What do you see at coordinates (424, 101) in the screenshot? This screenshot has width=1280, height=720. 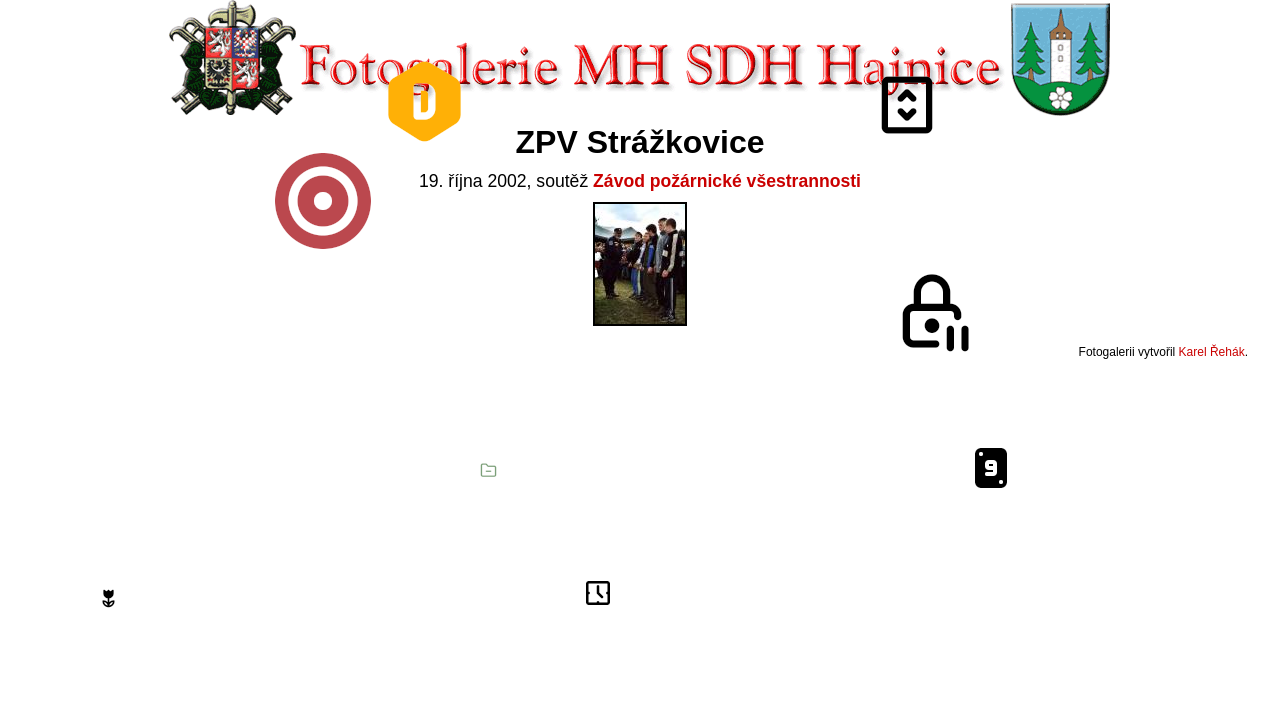 I see `indicates a "D" grade or rating level` at bounding box center [424, 101].